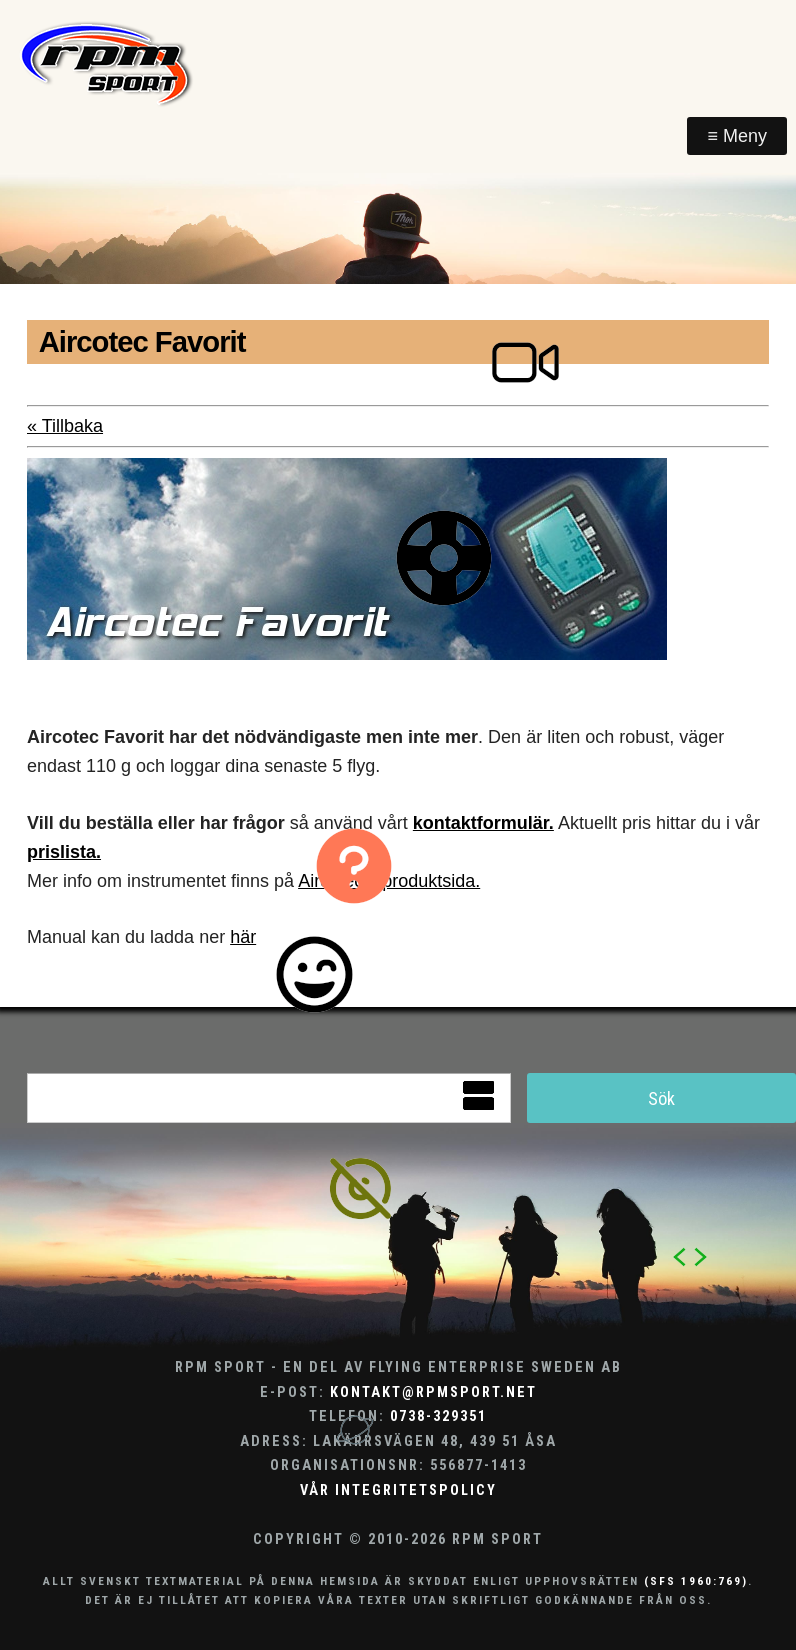  Describe the element at coordinates (444, 558) in the screenshot. I see `access help or support center` at that location.